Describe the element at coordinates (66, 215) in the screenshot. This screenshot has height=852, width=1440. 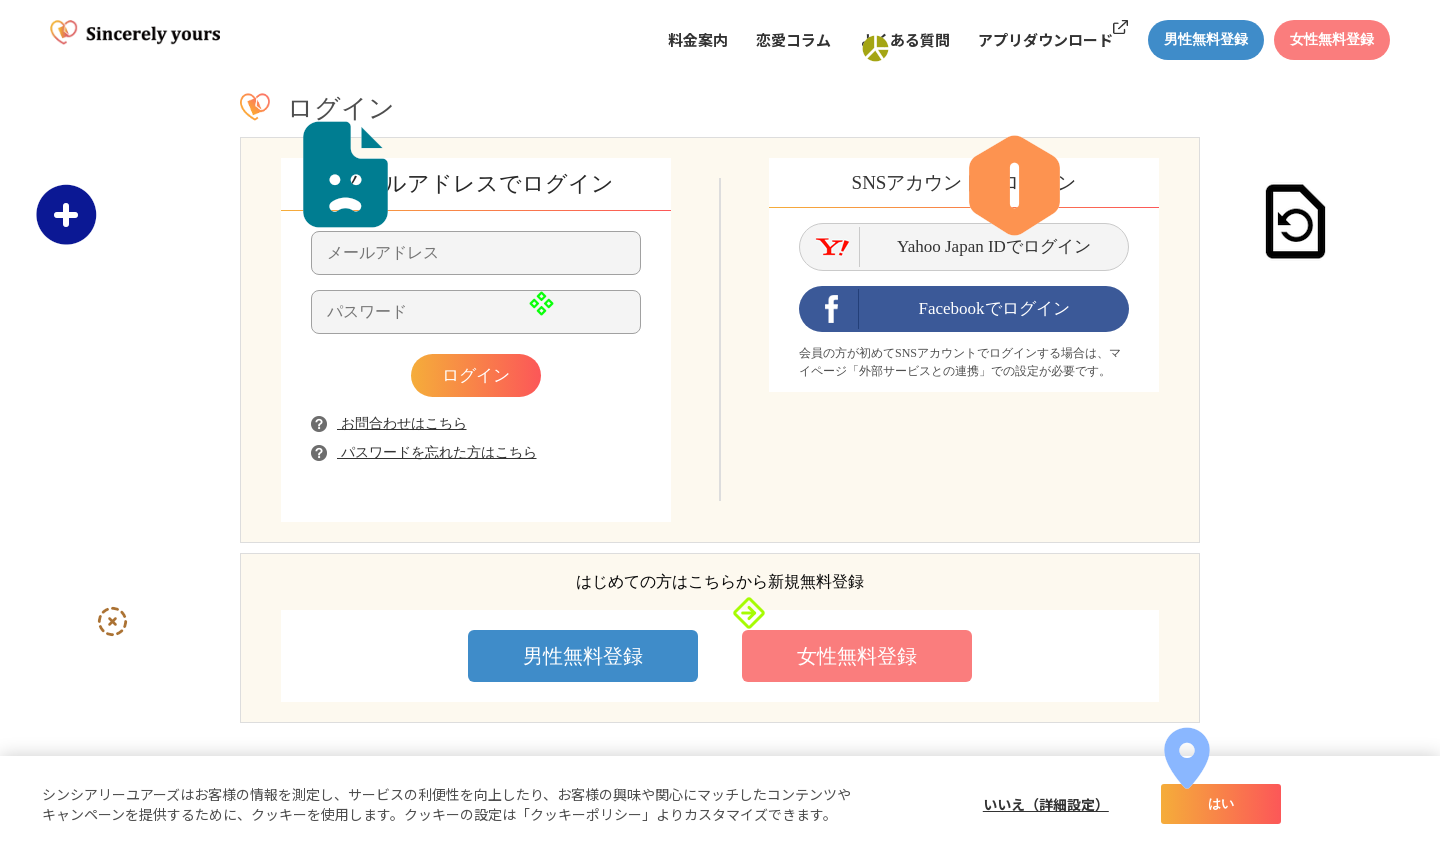
I see `add a new item` at that location.